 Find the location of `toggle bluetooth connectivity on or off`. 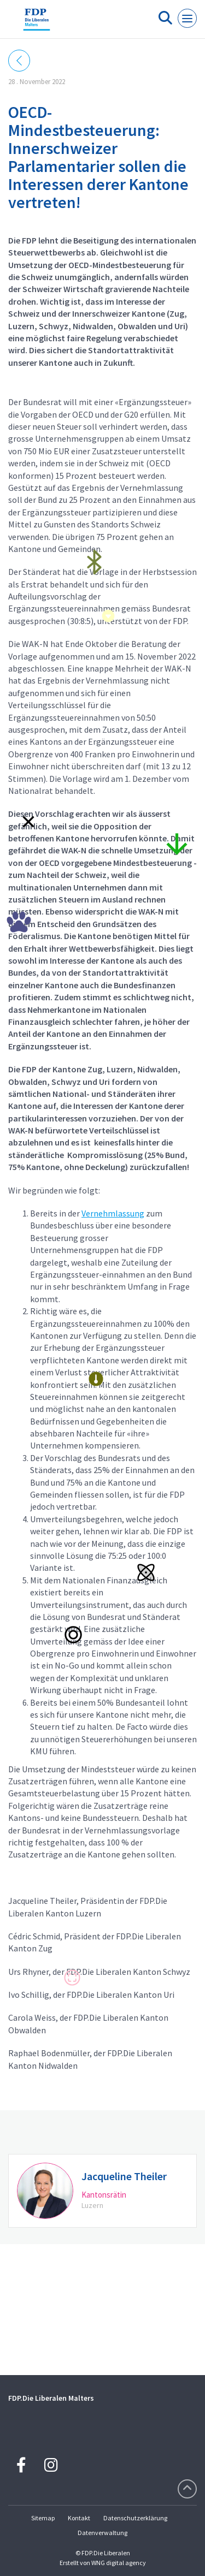

toggle bluetooth connectivity on or off is located at coordinates (94, 562).